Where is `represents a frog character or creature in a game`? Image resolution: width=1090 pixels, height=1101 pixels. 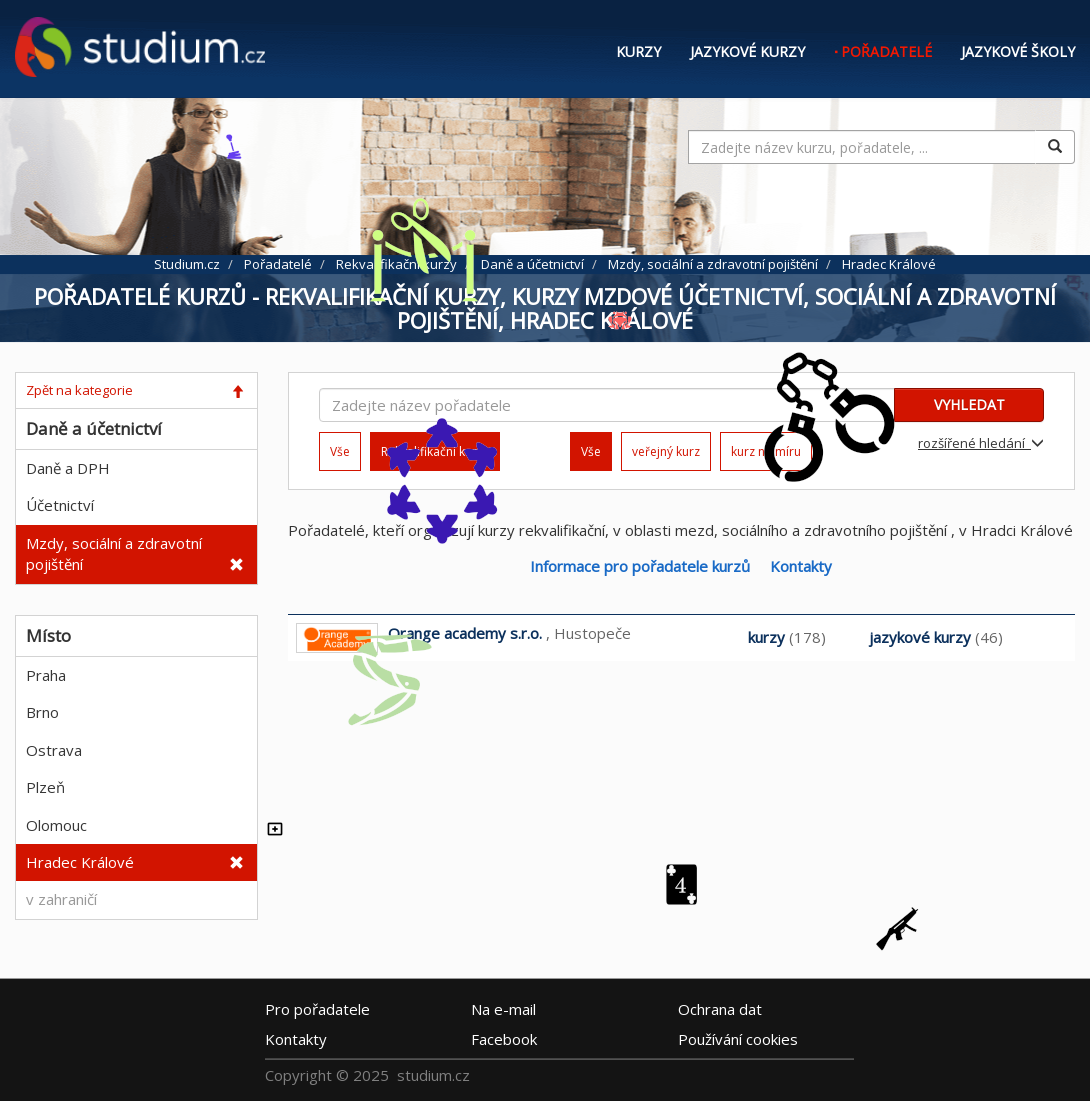
represents a frog character or creature in a game is located at coordinates (620, 320).